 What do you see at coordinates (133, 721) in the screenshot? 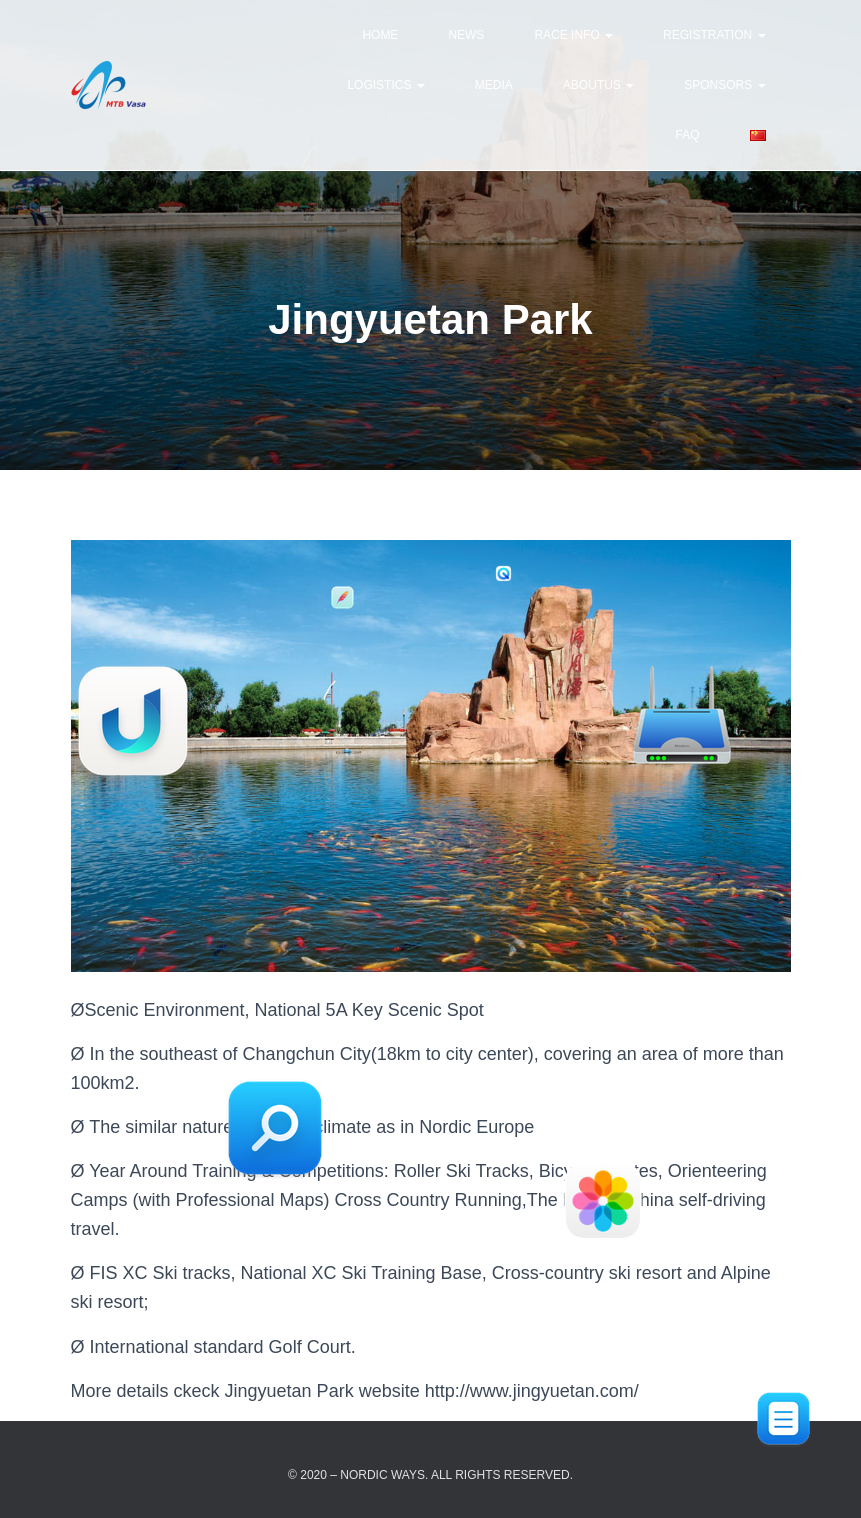
I see `launch ulauncher application` at bounding box center [133, 721].